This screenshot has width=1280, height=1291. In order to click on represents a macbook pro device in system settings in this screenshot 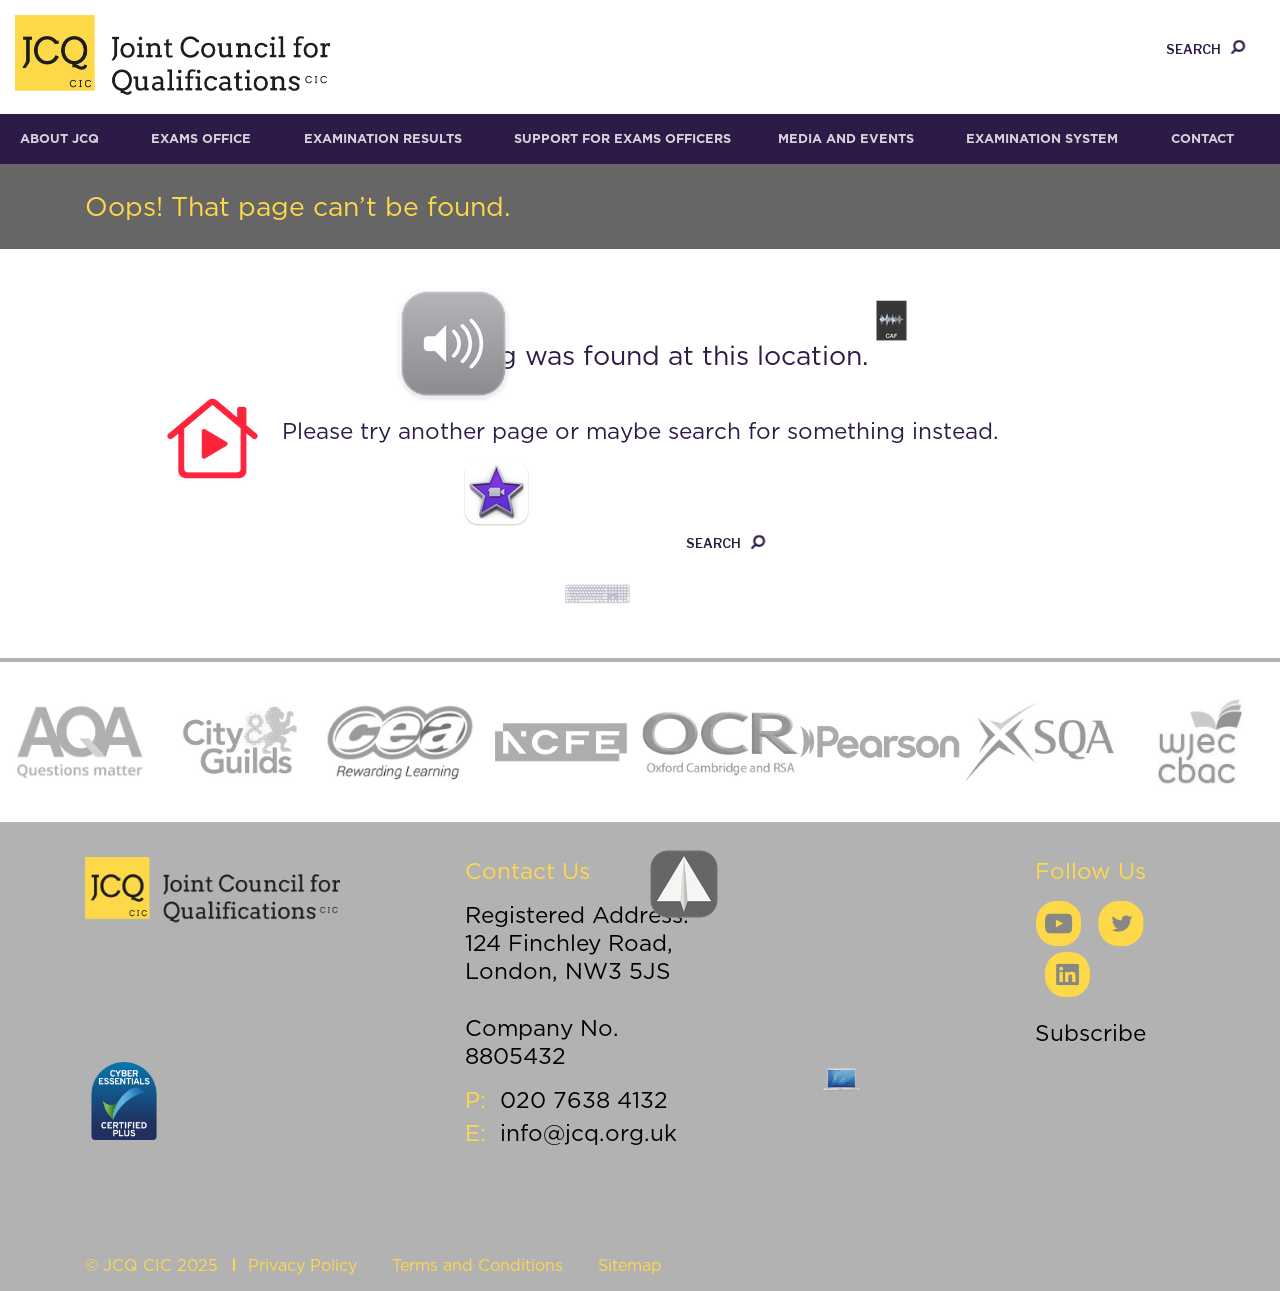, I will do `click(841, 1078)`.